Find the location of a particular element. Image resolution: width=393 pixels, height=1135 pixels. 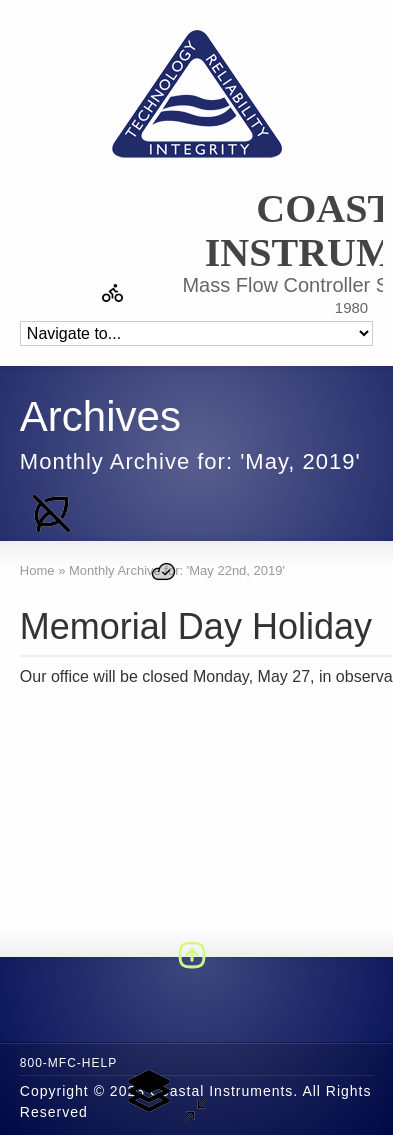

file successfully uploaded to cloud storage is located at coordinates (163, 571).